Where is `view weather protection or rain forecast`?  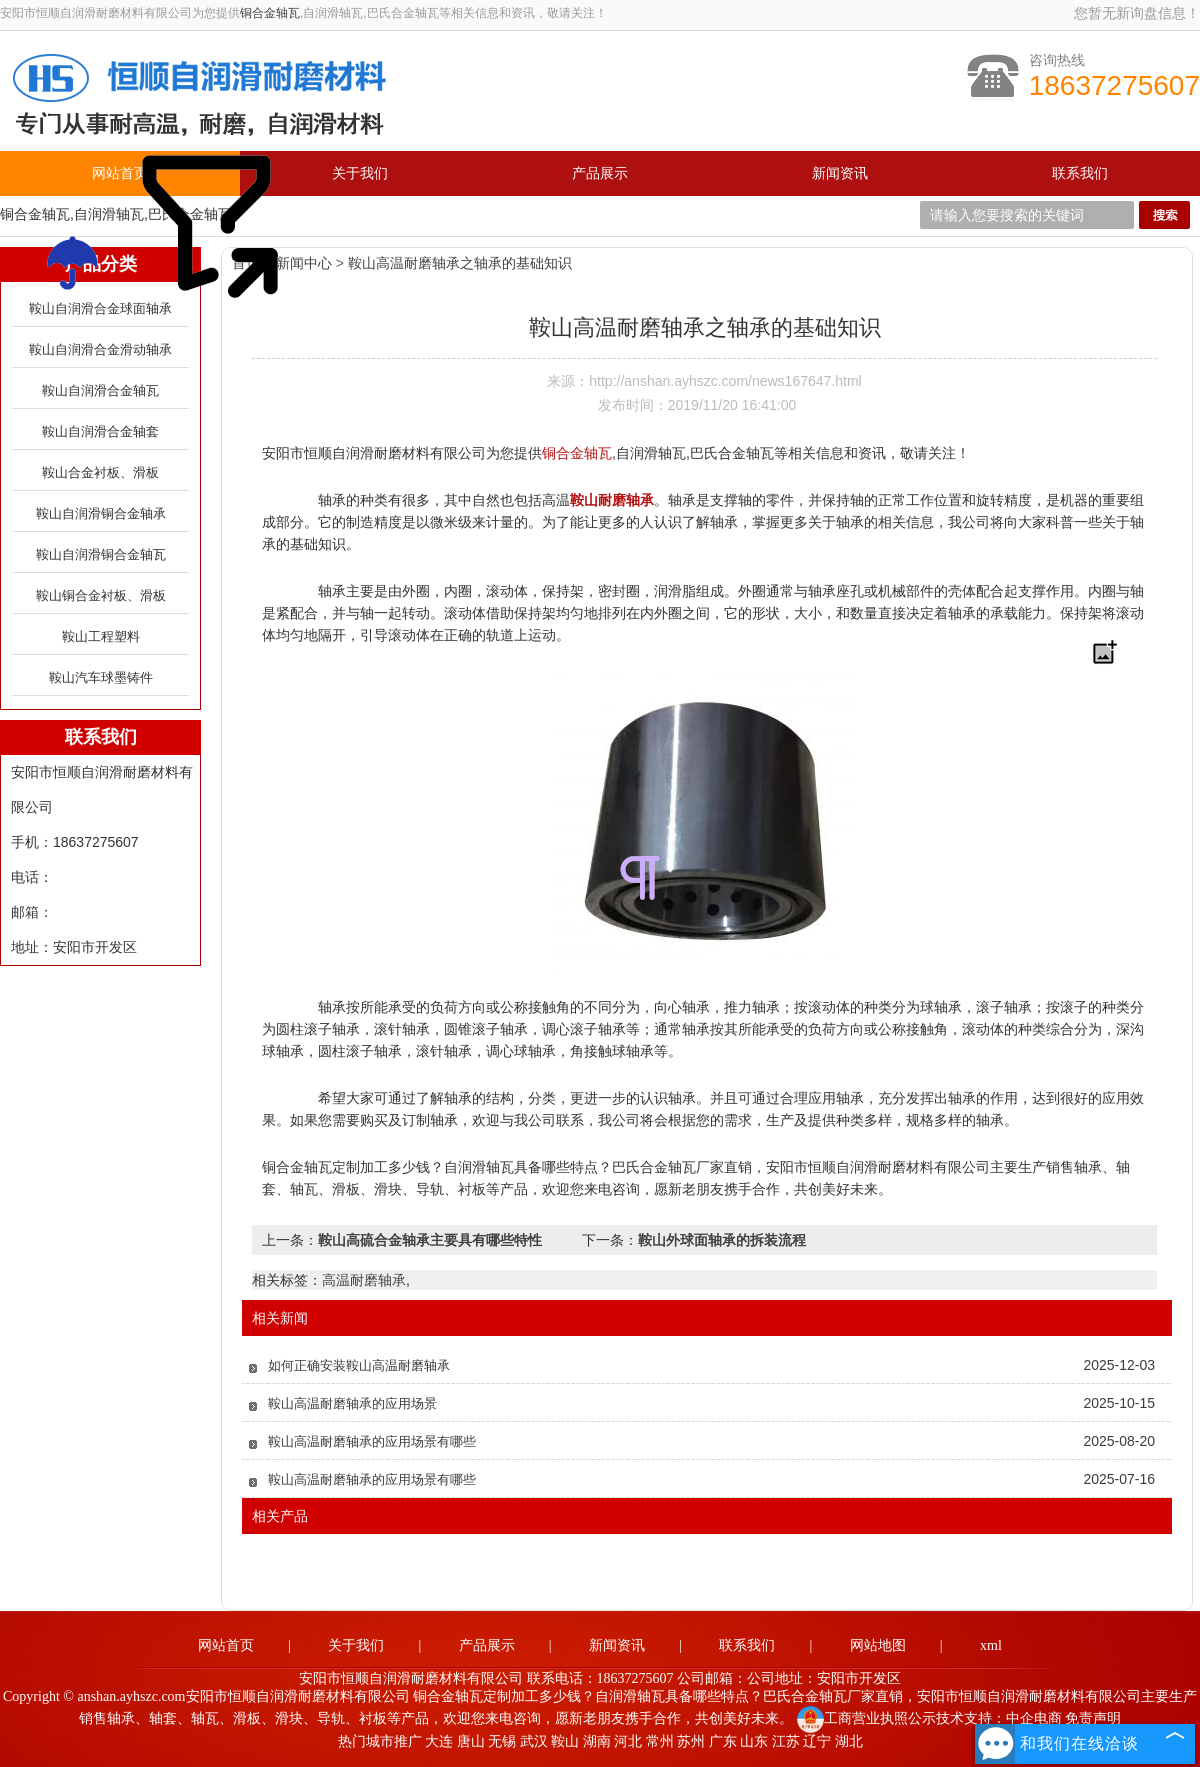
view weather protection or rain forecast is located at coordinates (72, 264).